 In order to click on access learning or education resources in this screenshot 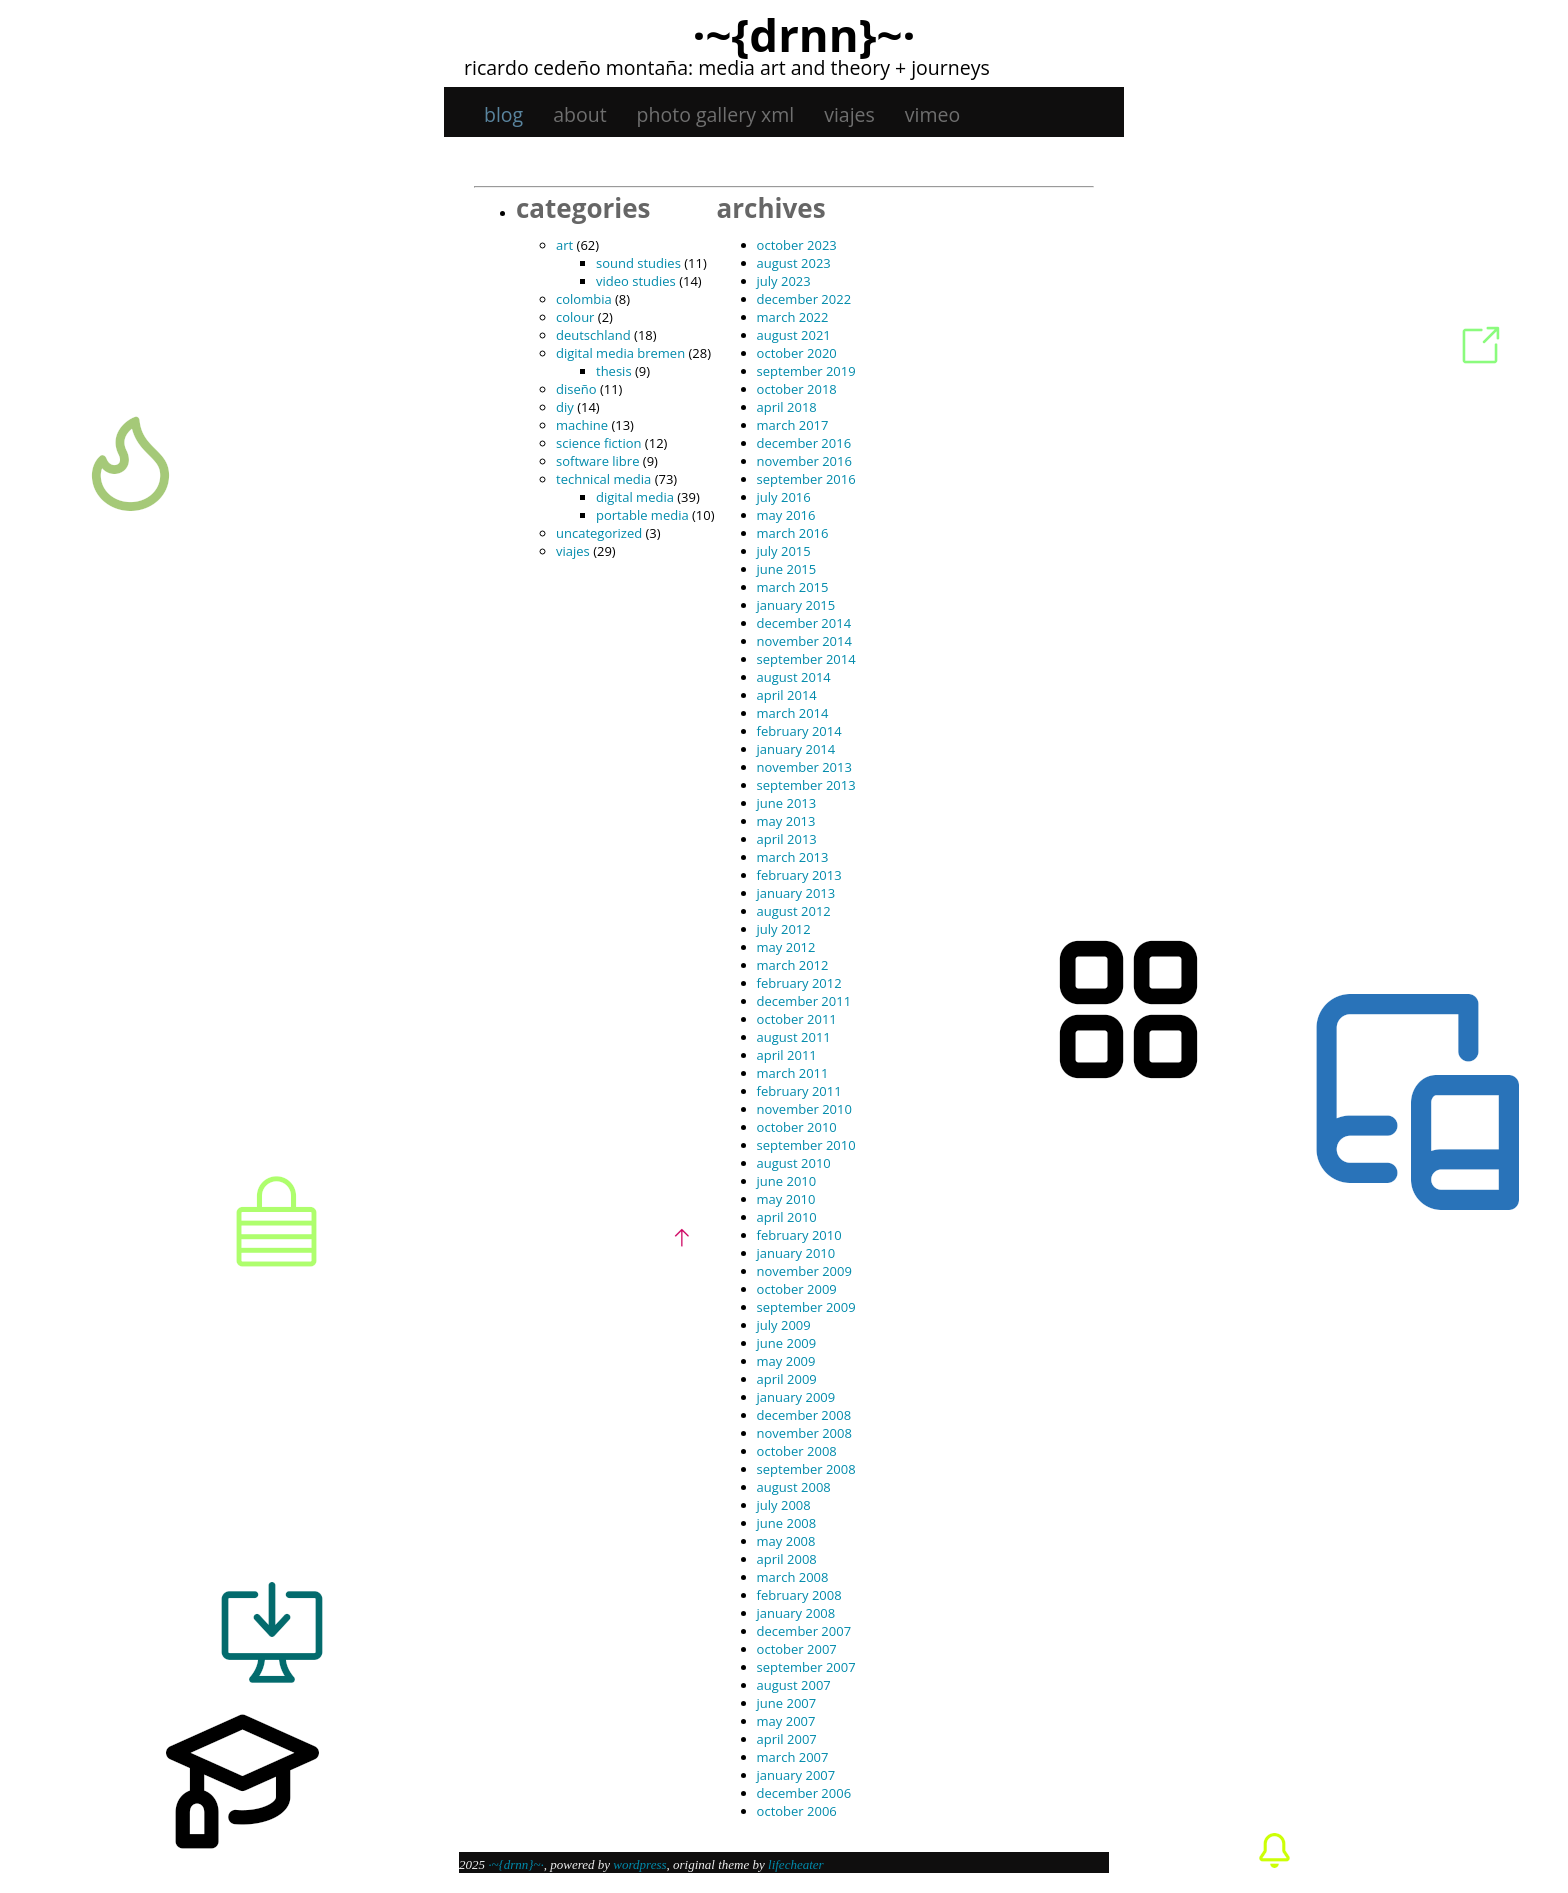, I will do `click(242, 1781)`.